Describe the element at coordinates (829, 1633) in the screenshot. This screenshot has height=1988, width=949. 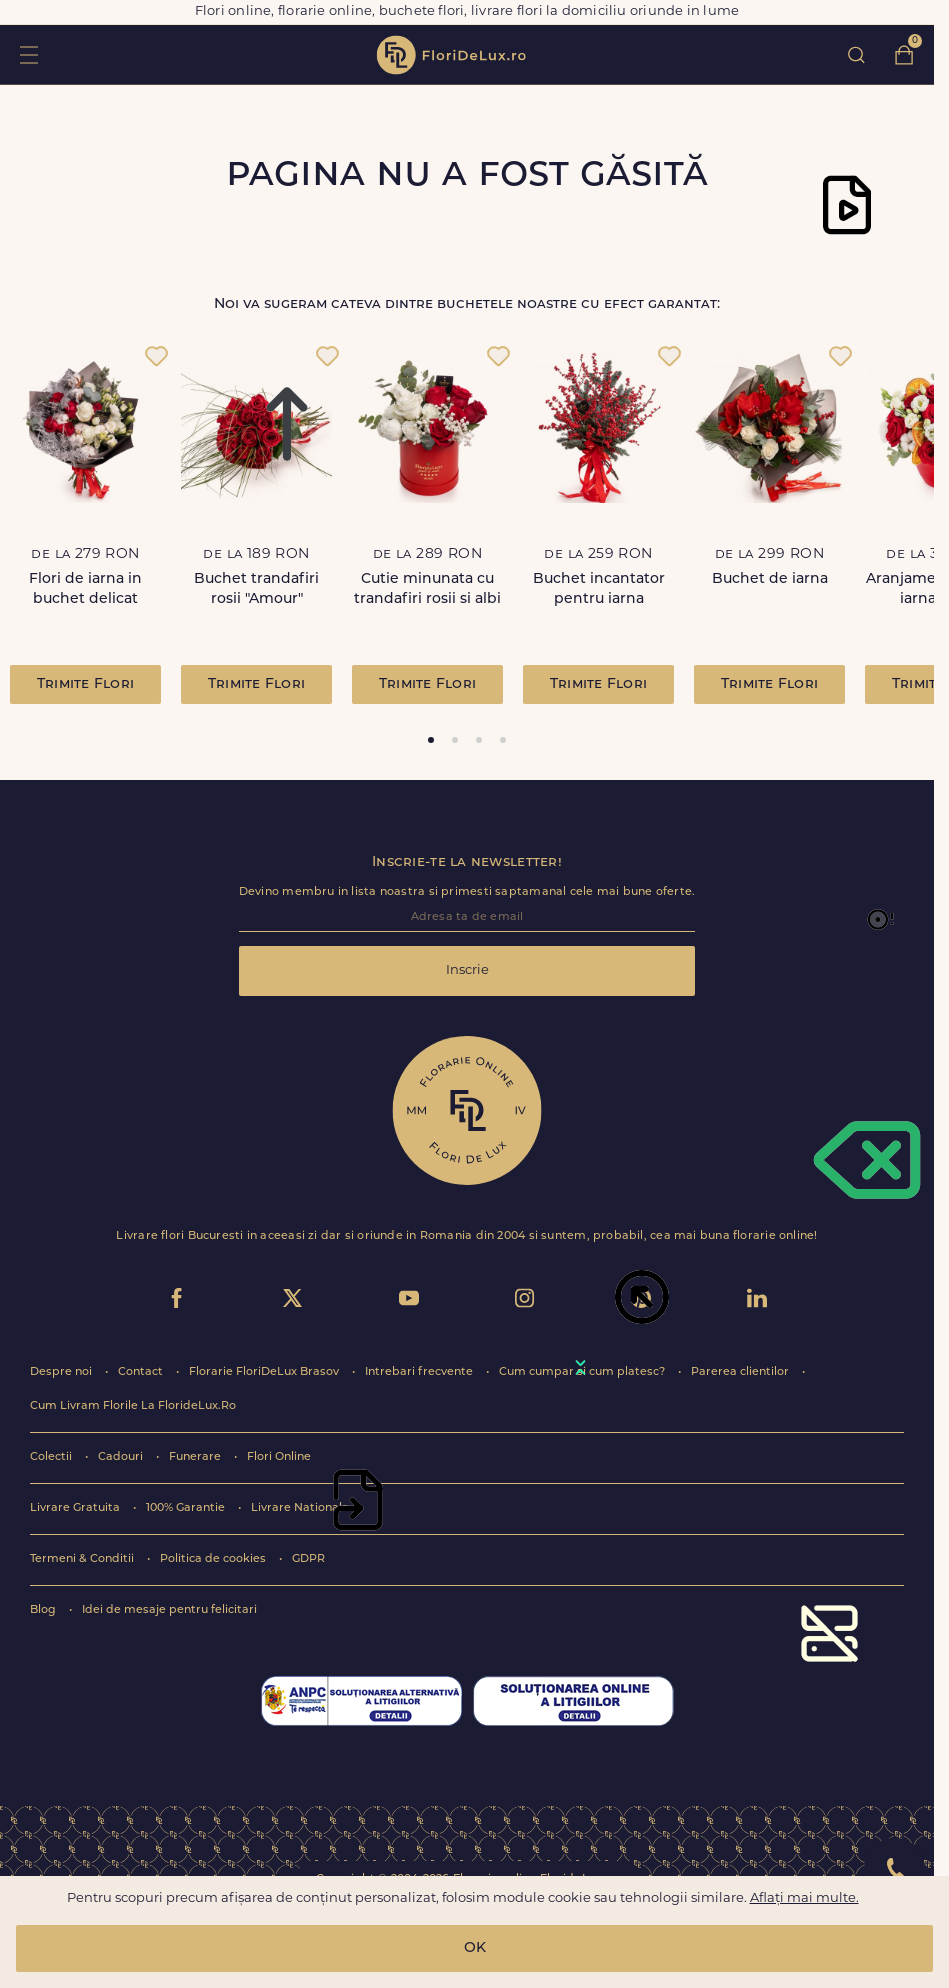
I see `server is offline or unavailable` at that location.